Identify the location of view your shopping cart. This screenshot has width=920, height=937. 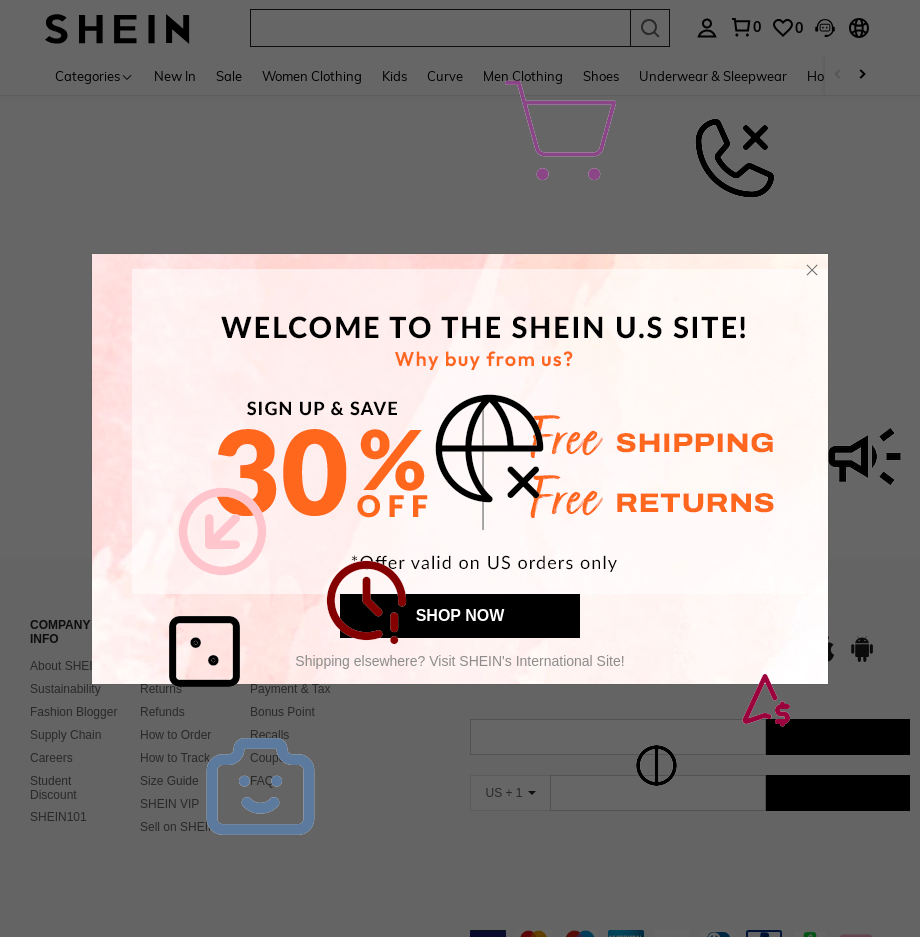
(562, 130).